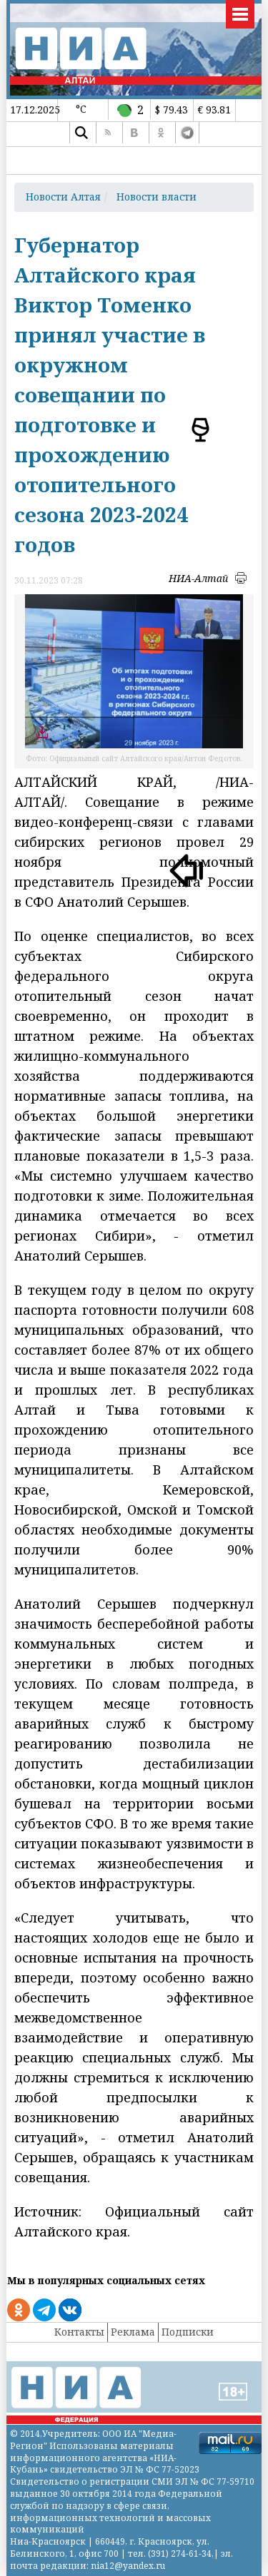  Describe the element at coordinates (187, 870) in the screenshot. I see `go back to the previous screen` at that location.